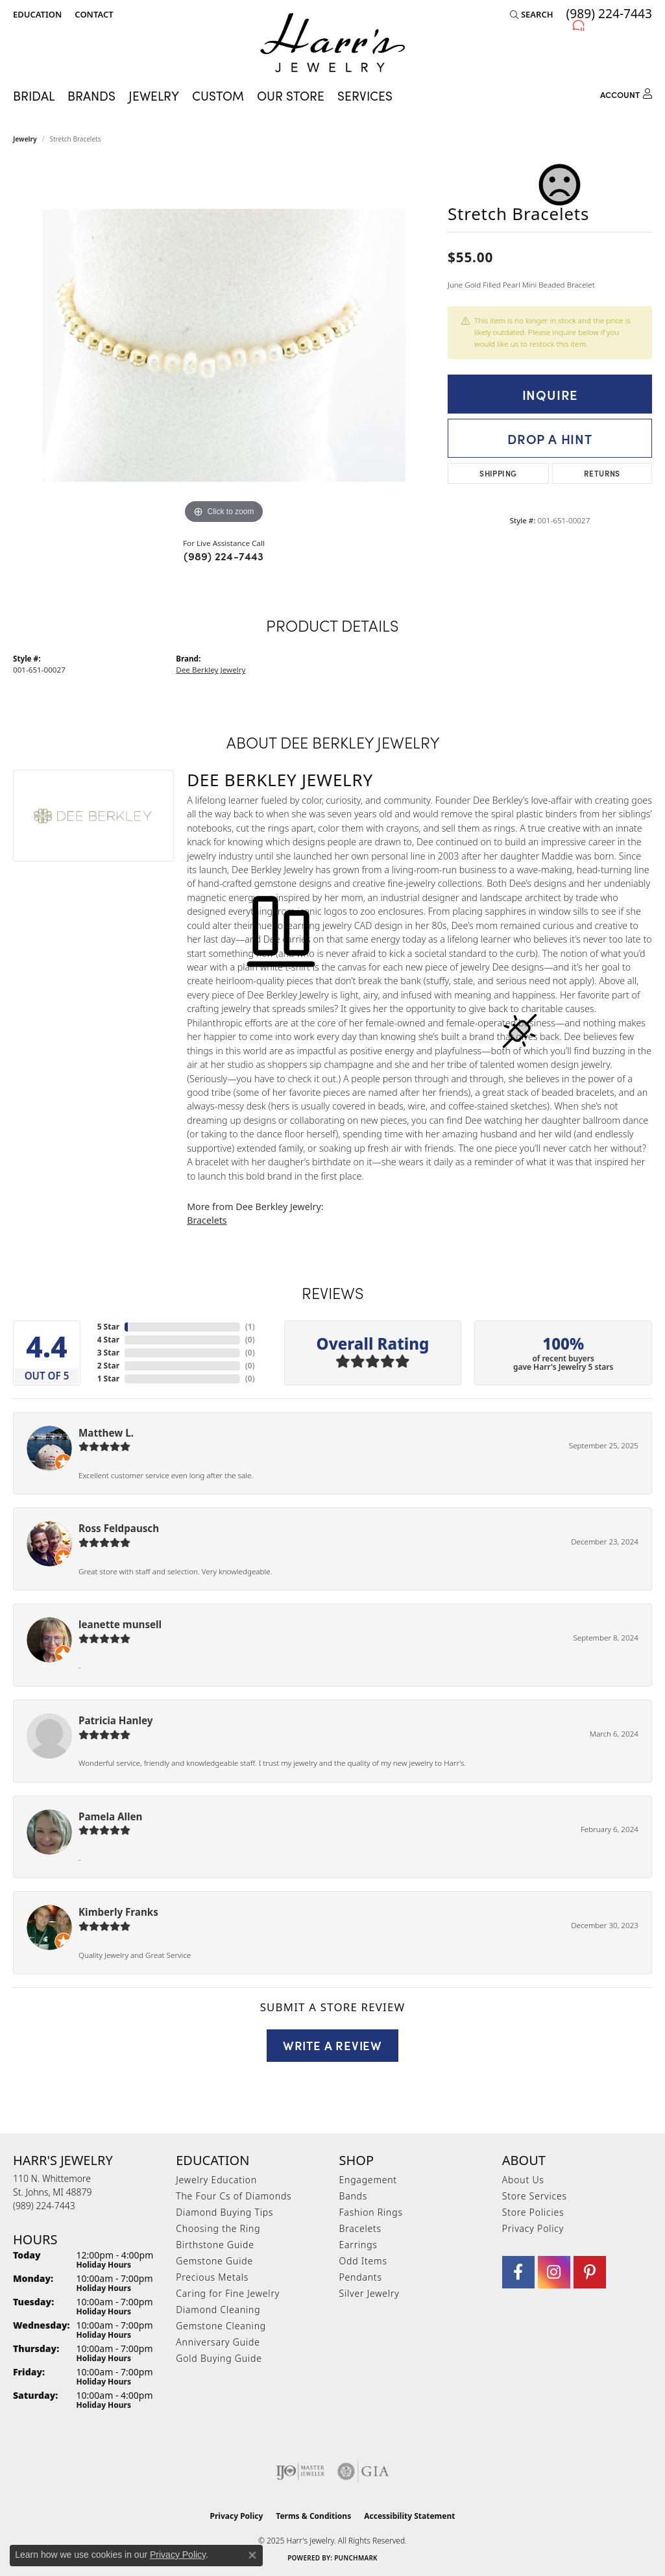 Image resolution: width=665 pixels, height=2576 pixels. What do you see at coordinates (281, 933) in the screenshot?
I see `align selected objects to the bottom edge` at bounding box center [281, 933].